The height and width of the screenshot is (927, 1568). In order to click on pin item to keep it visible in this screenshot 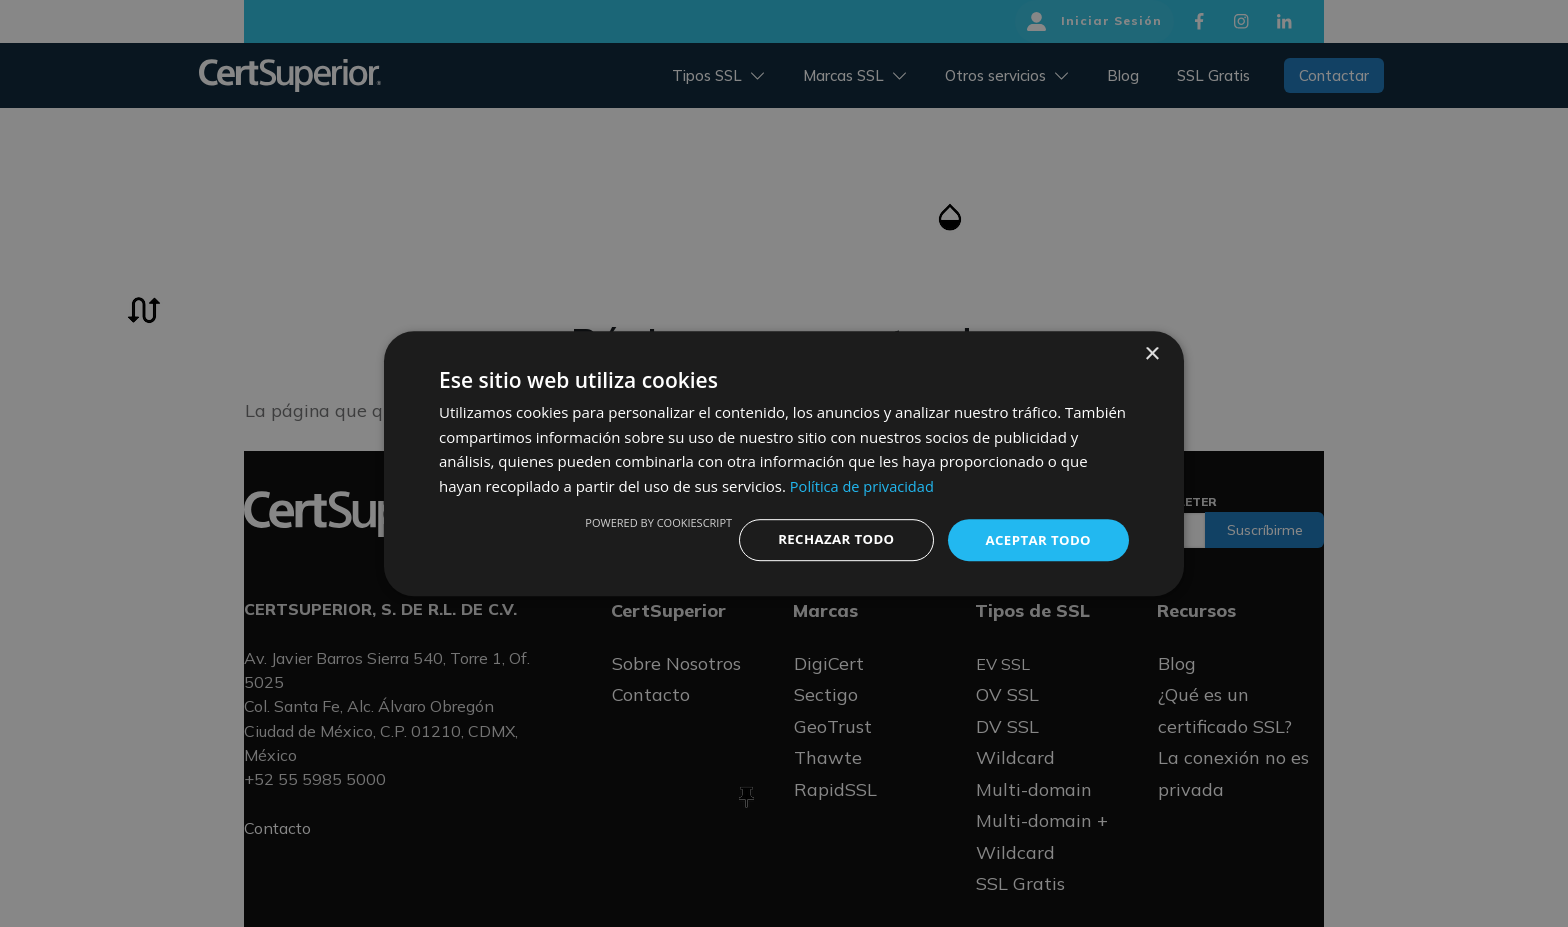, I will do `click(746, 797)`.